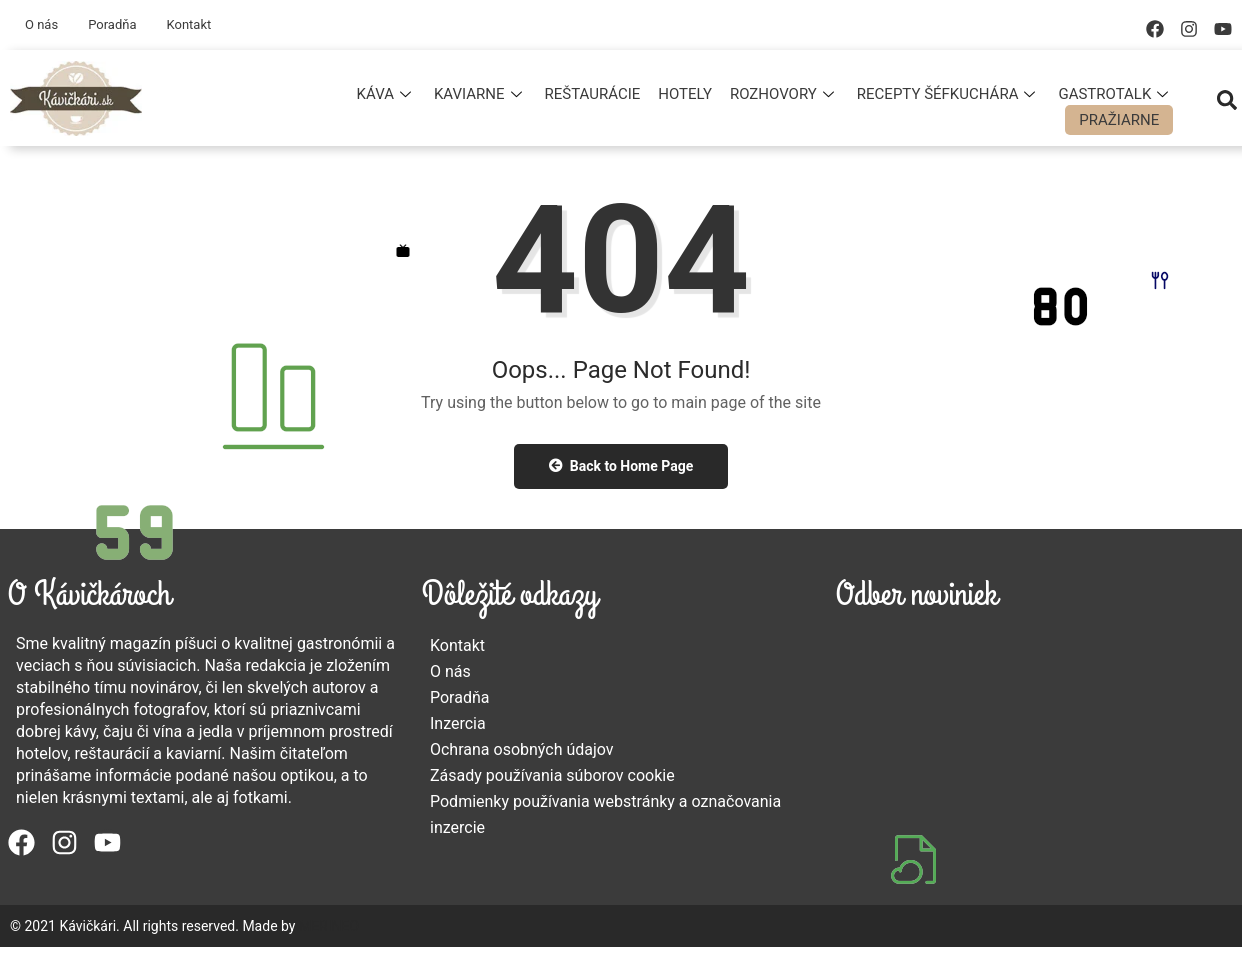  What do you see at coordinates (273, 398) in the screenshot?
I see `align selected elements to the bottom` at bounding box center [273, 398].